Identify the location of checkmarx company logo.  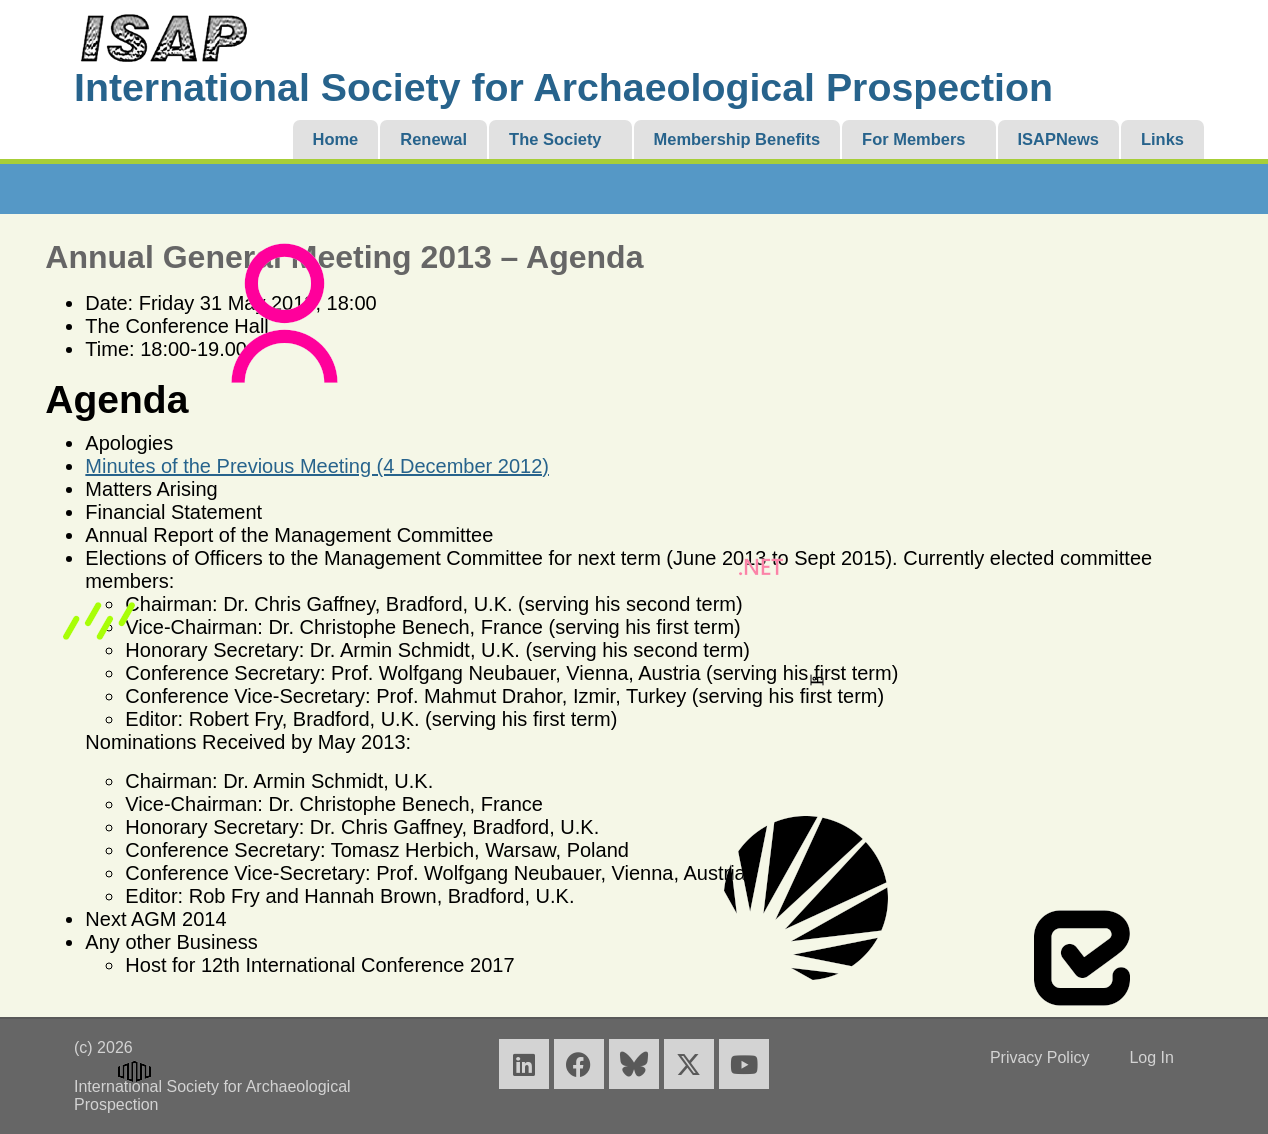
(1082, 958).